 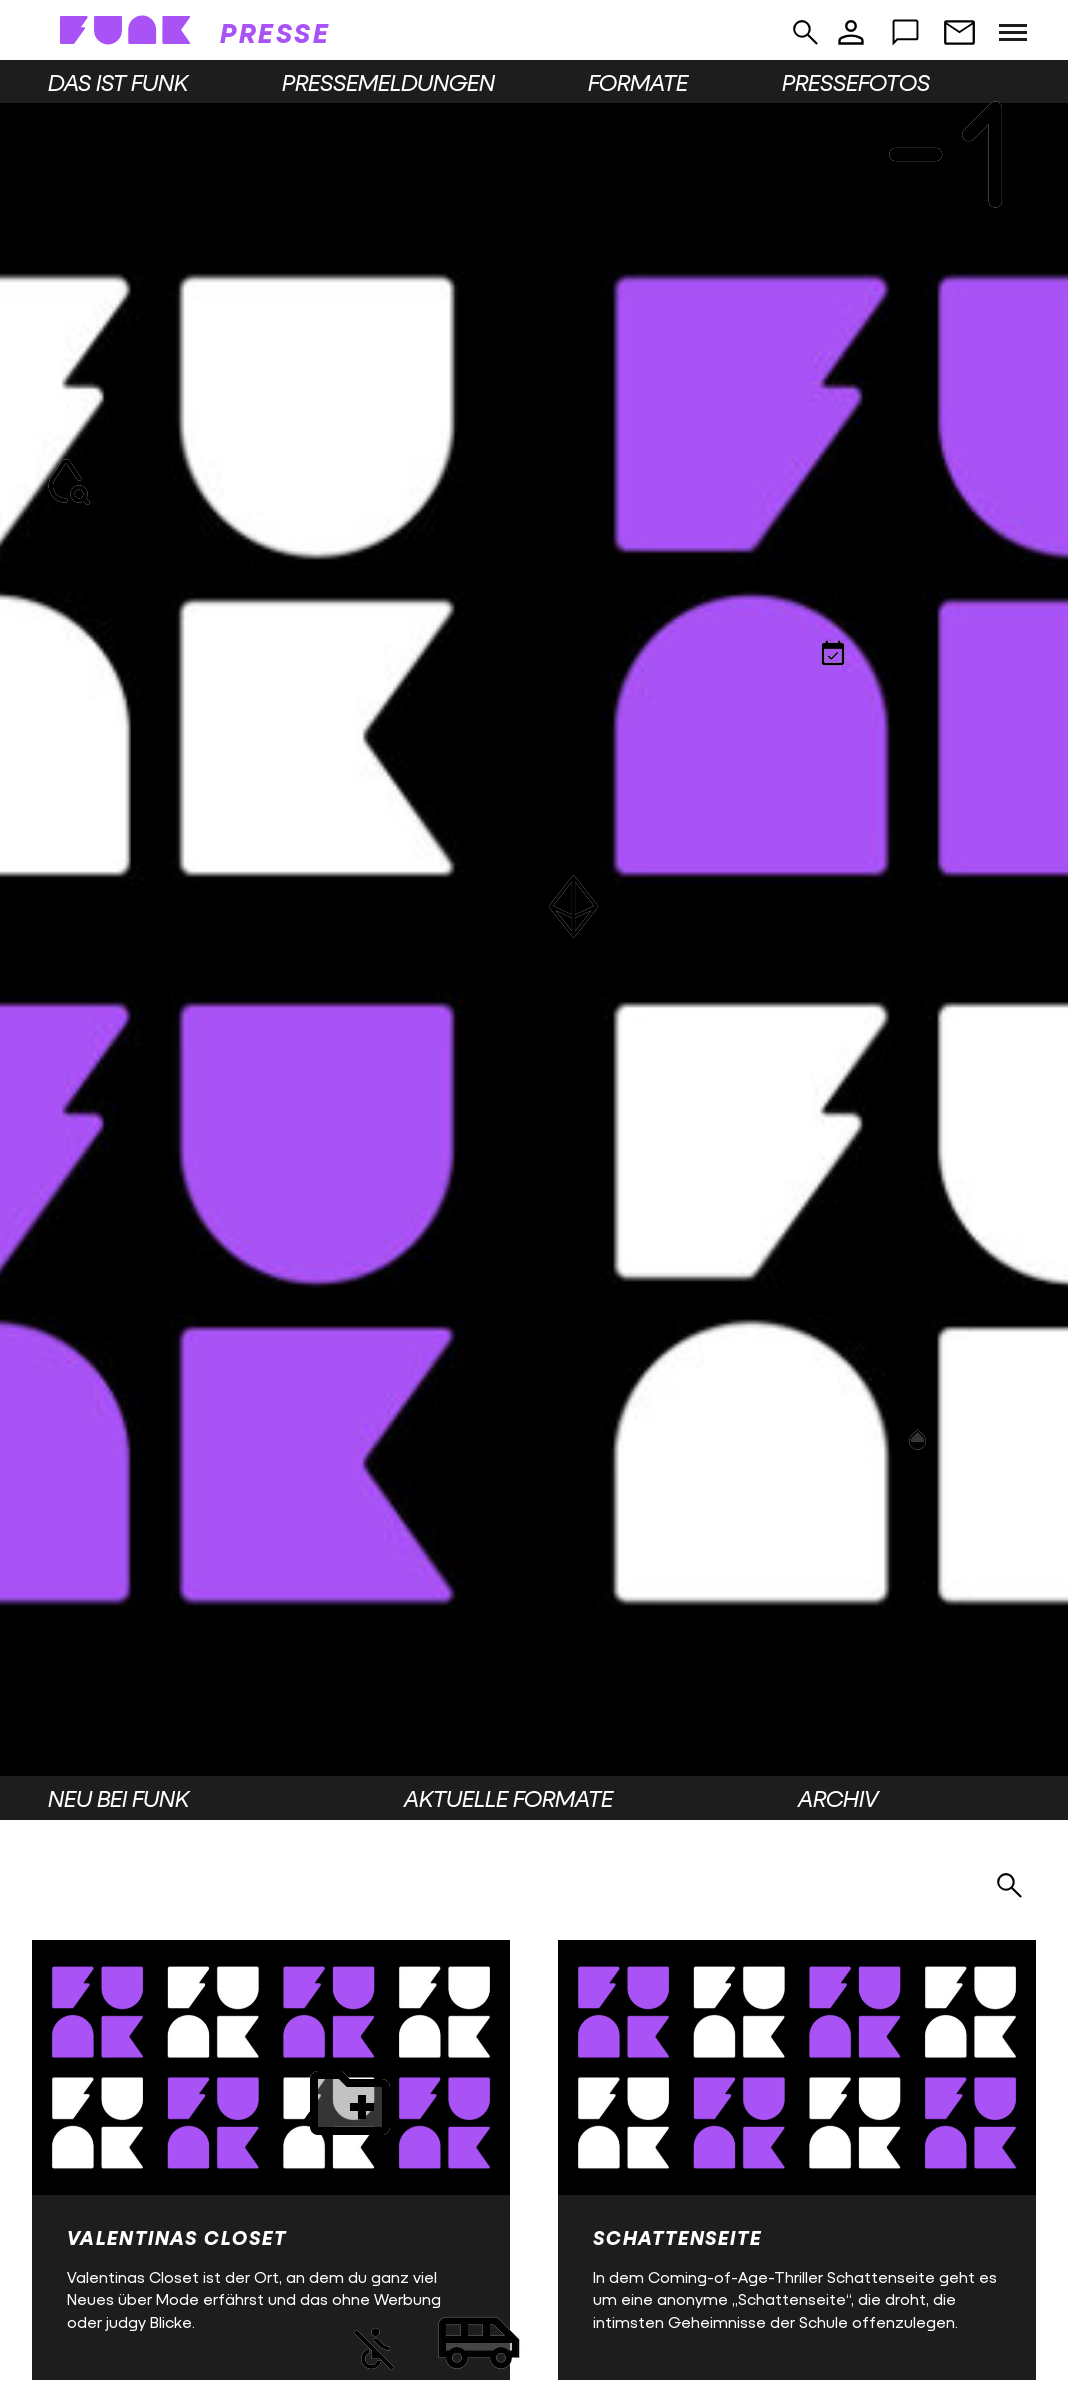 I want to click on indicates location is not wheelchair accessible, so click(x=375, y=2348).